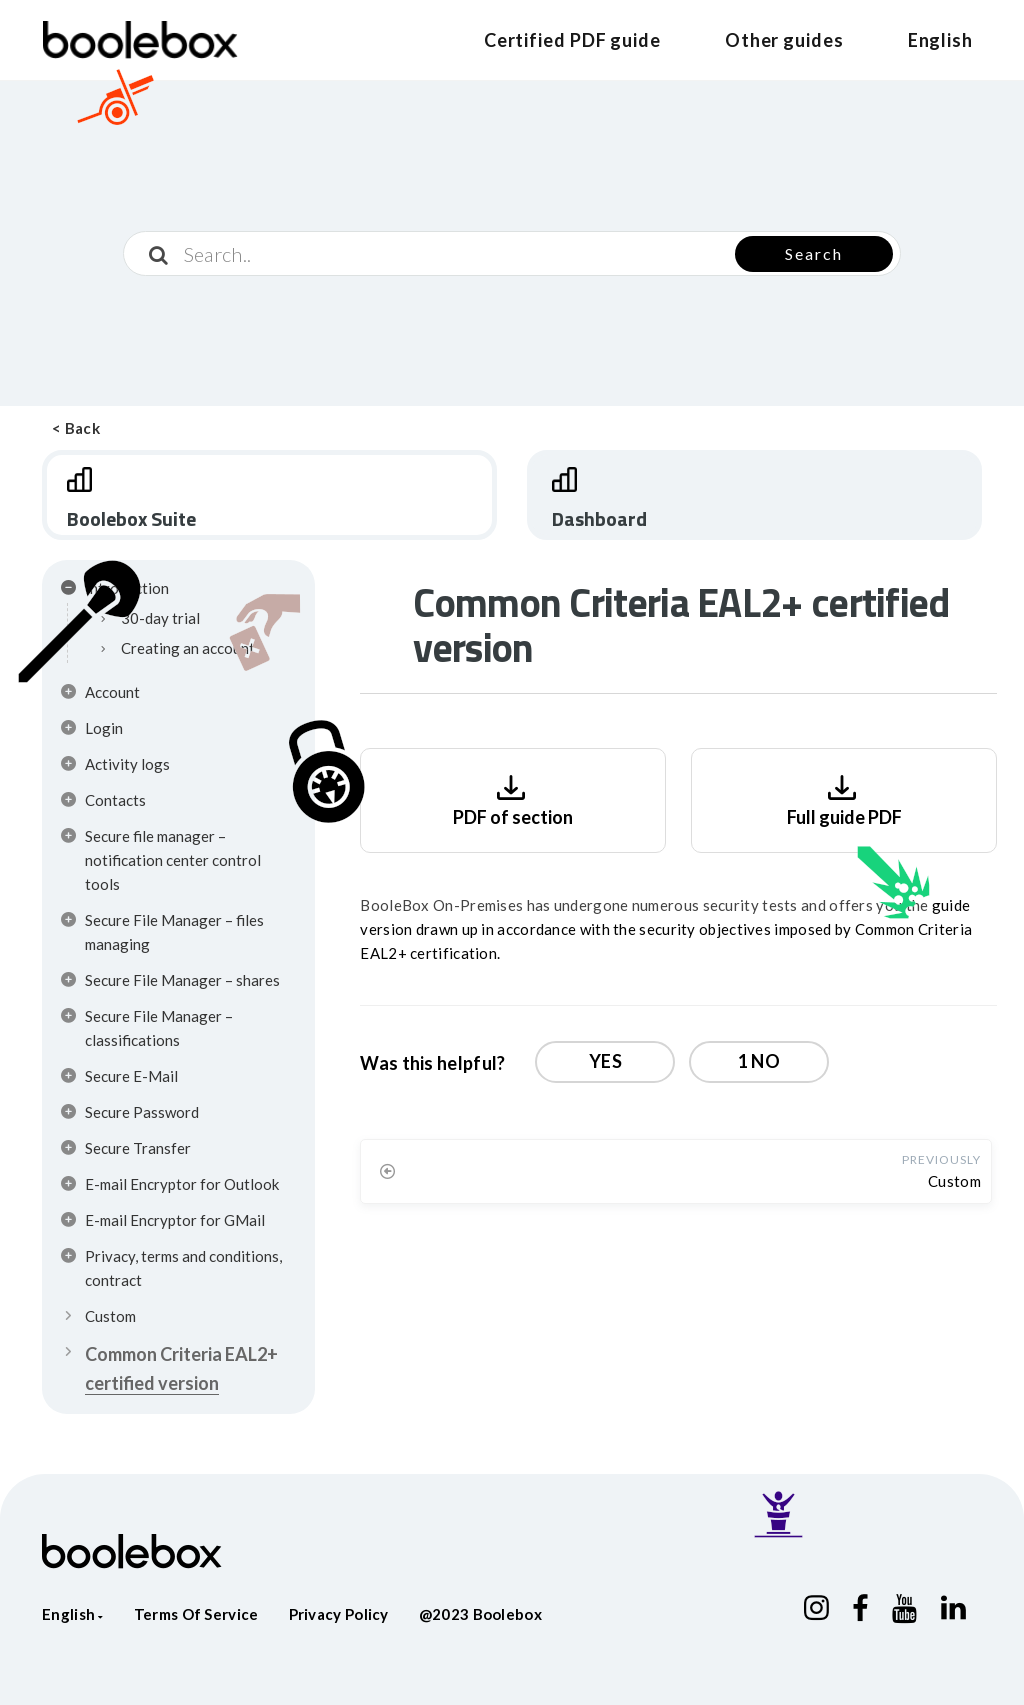 The height and width of the screenshot is (1705, 1024). Describe the element at coordinates (778, 1513) in the screenshot. I see `access public speaking or presentation mode` at that location.